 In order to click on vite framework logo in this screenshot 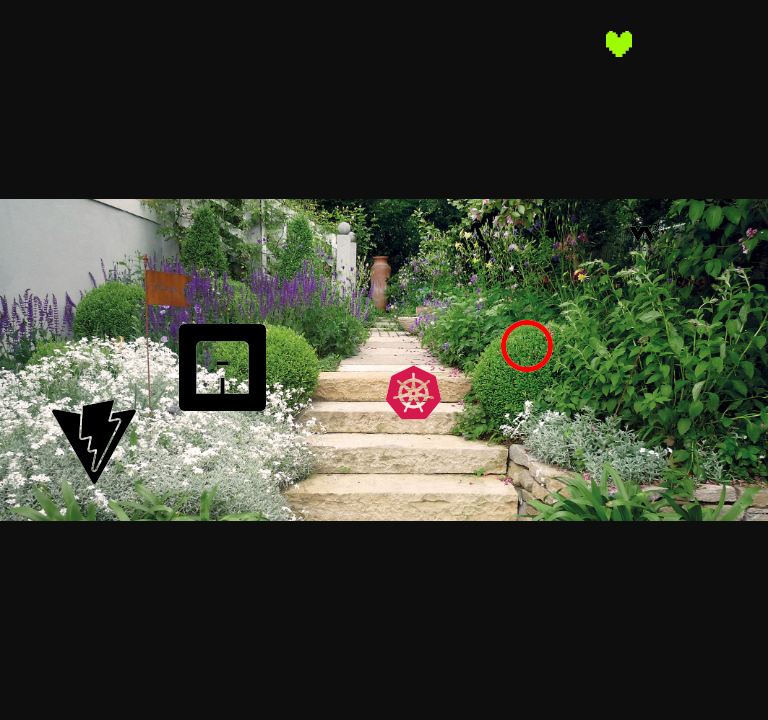, I will do `click(94, 442)`.